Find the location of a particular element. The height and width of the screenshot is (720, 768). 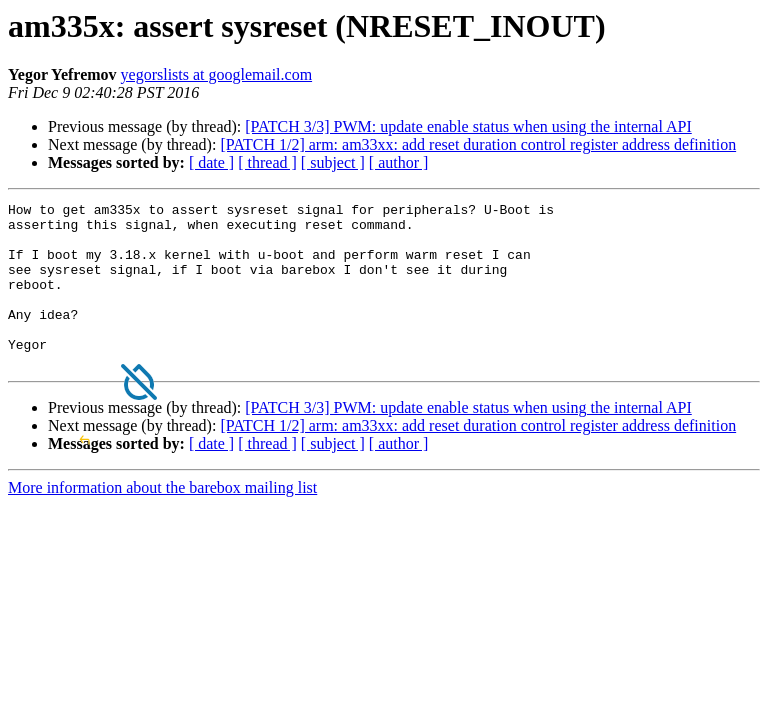

disable water or liquid-related features is located at coordinates (139, 382).